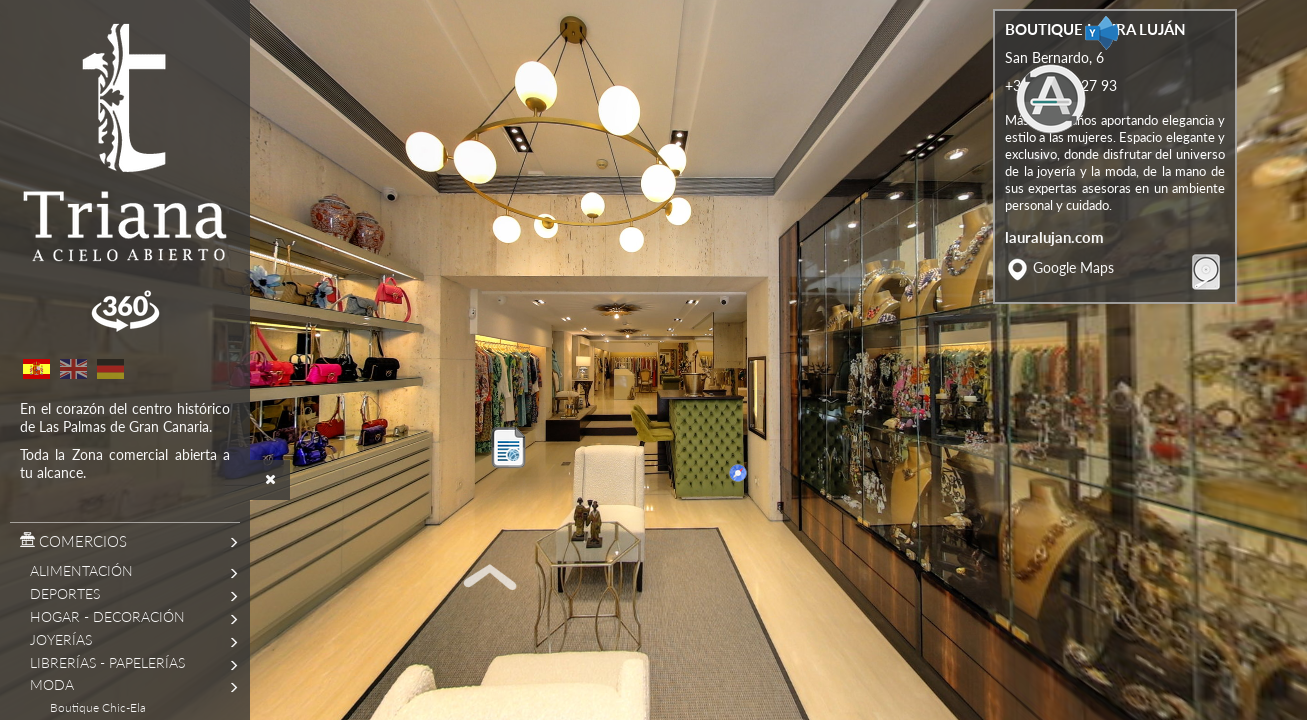  Describe the element at coordinates (1051, 99) in the screenshot. I see `check for available software updates` at that location.